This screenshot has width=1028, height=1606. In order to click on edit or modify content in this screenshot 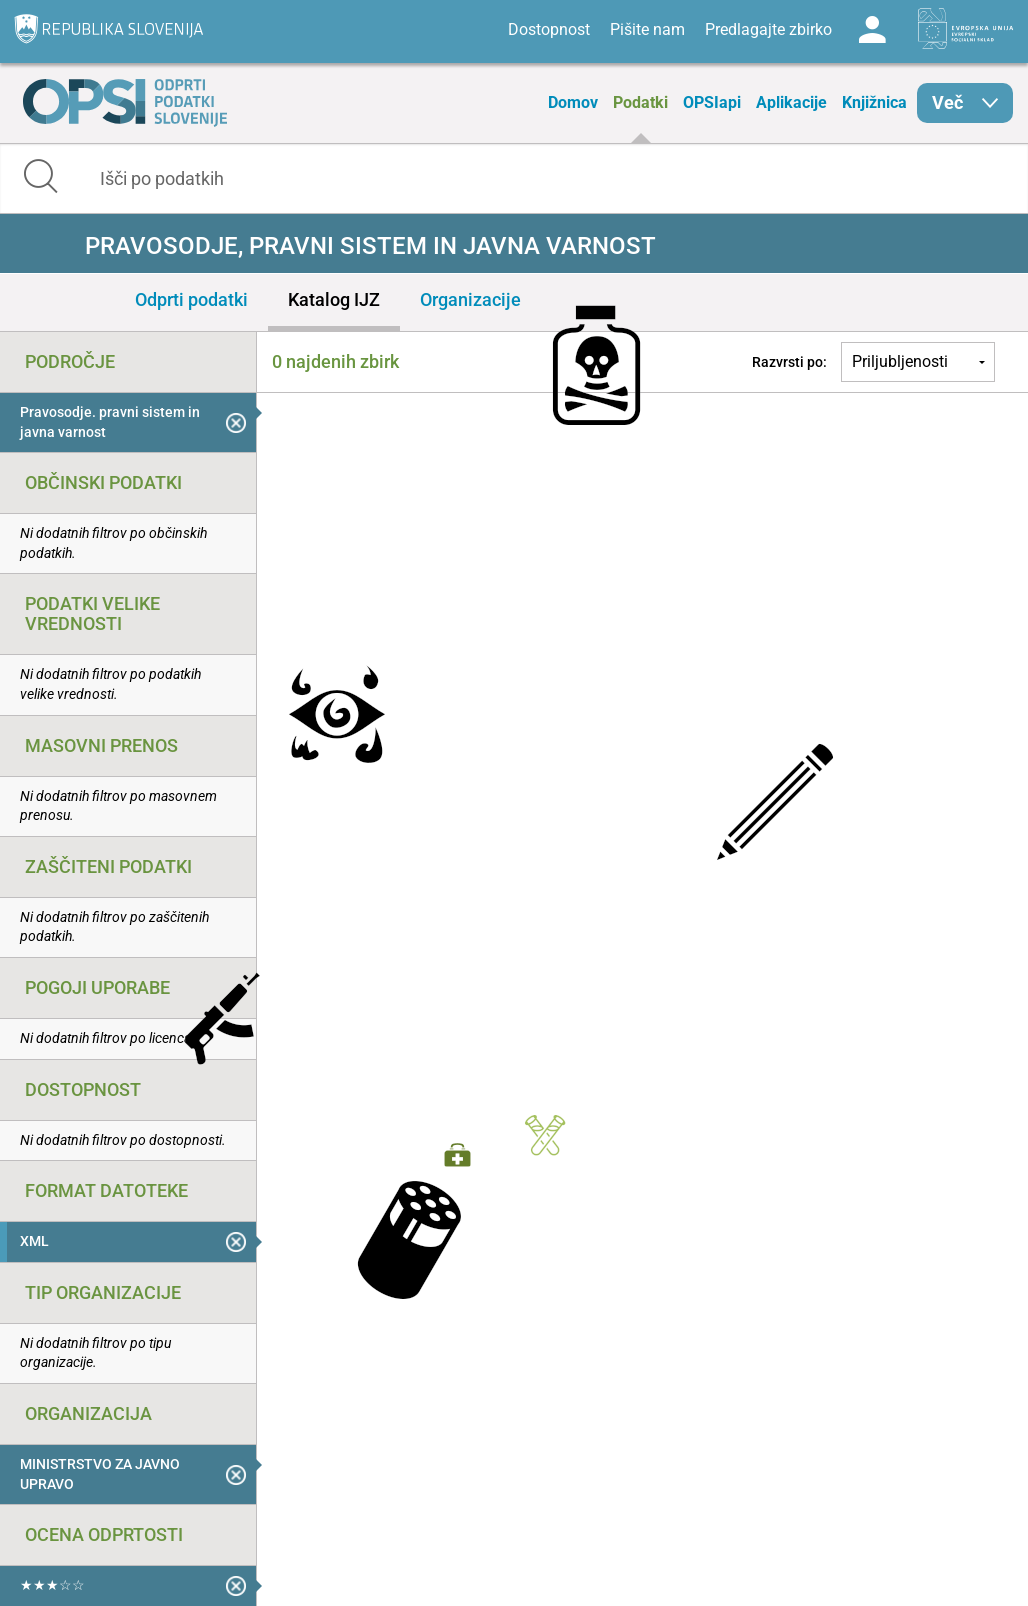, I will do `click(775, 802)`.